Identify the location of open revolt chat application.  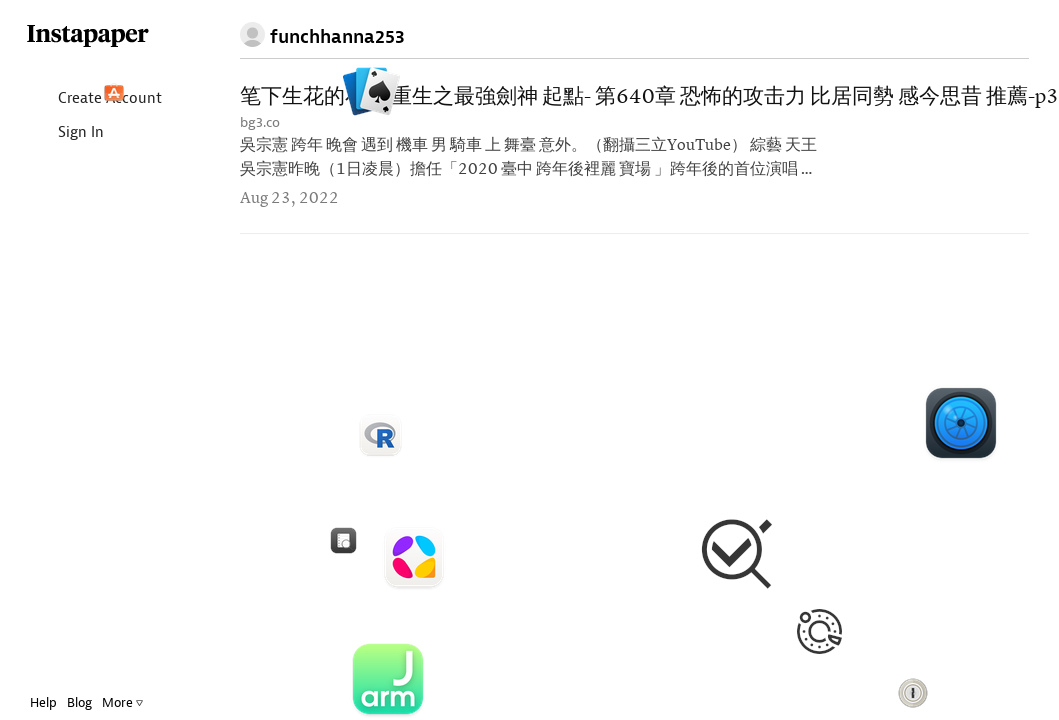
(819, 631).